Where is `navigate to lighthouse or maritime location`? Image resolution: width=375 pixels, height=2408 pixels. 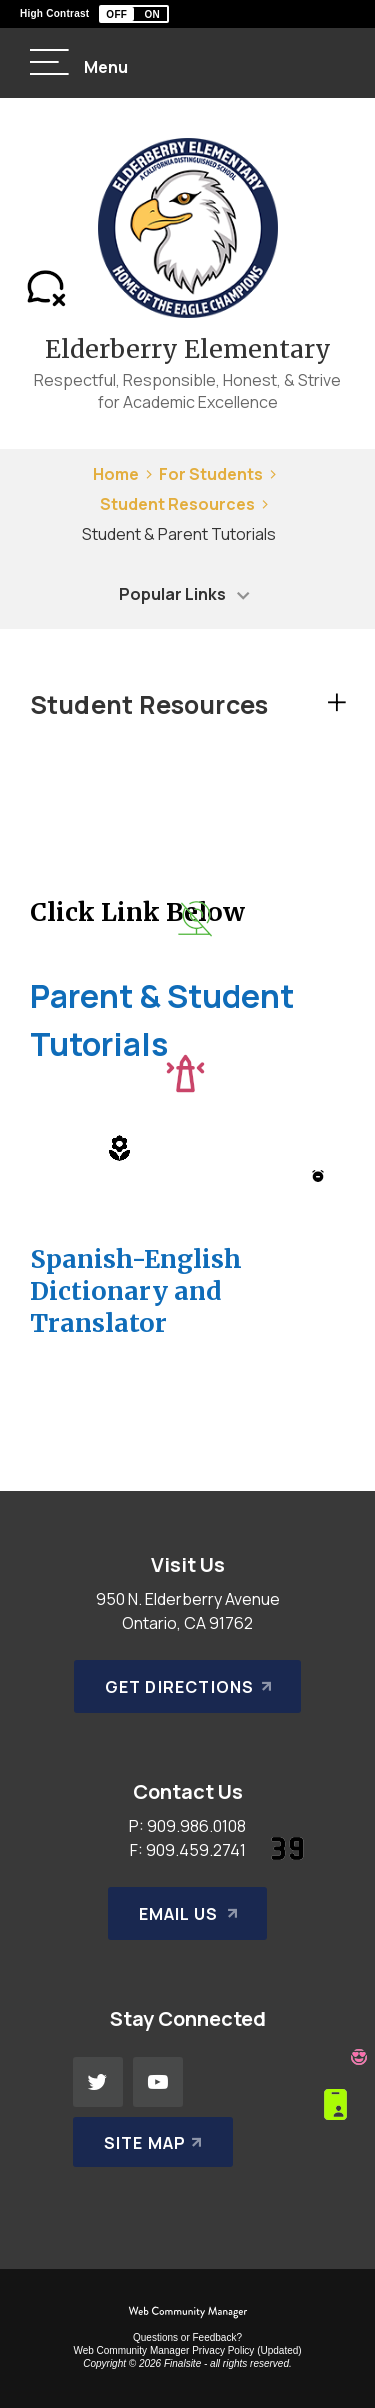
navigate to lighthouse or maritime location is located at coordinates (185, 1073).